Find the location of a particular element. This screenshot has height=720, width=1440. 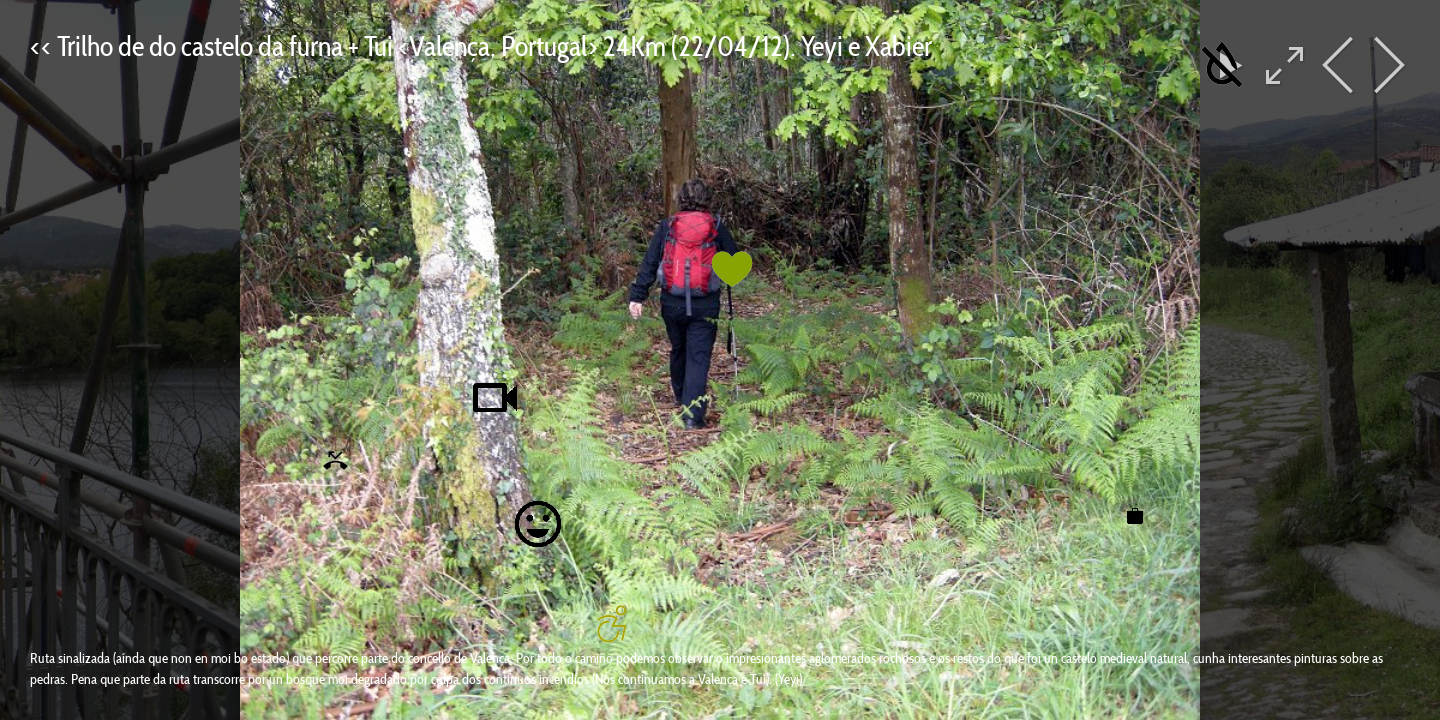

indicates a missed phone call is located at coordinates (335, 460).